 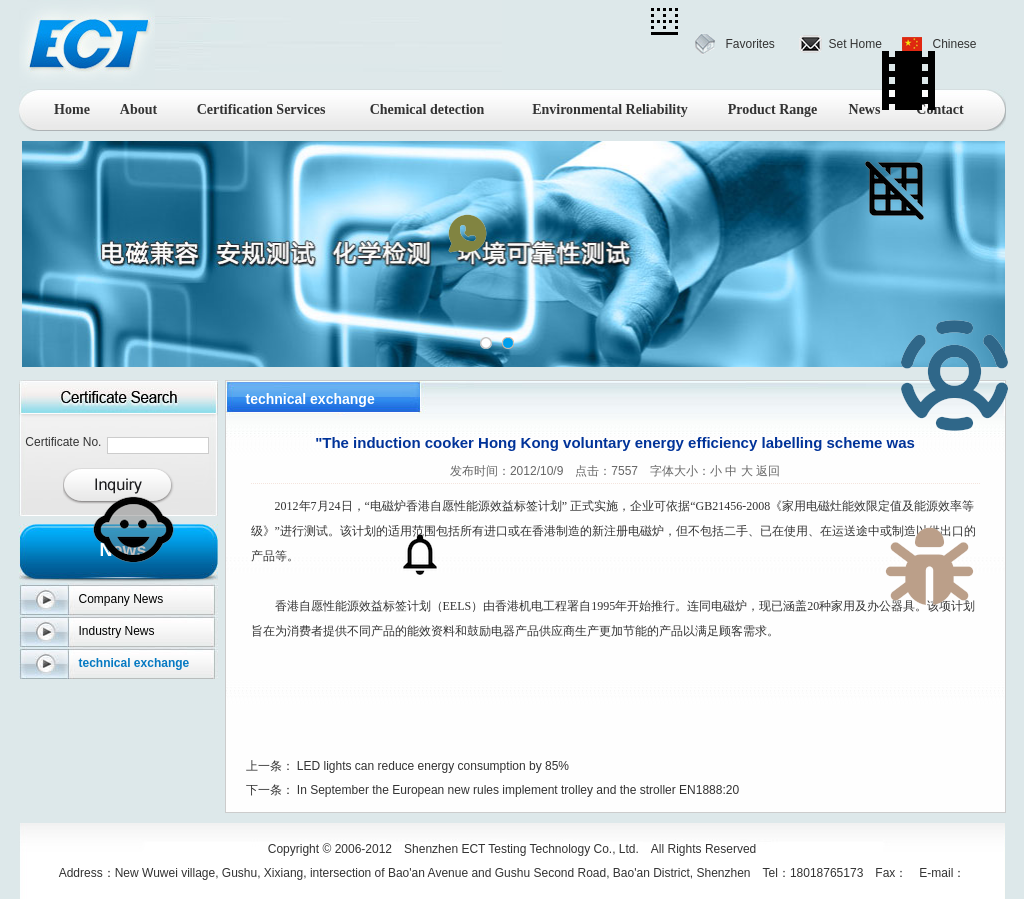 I want to click on incomplete or pending user profile, so click(x=954, y=375).